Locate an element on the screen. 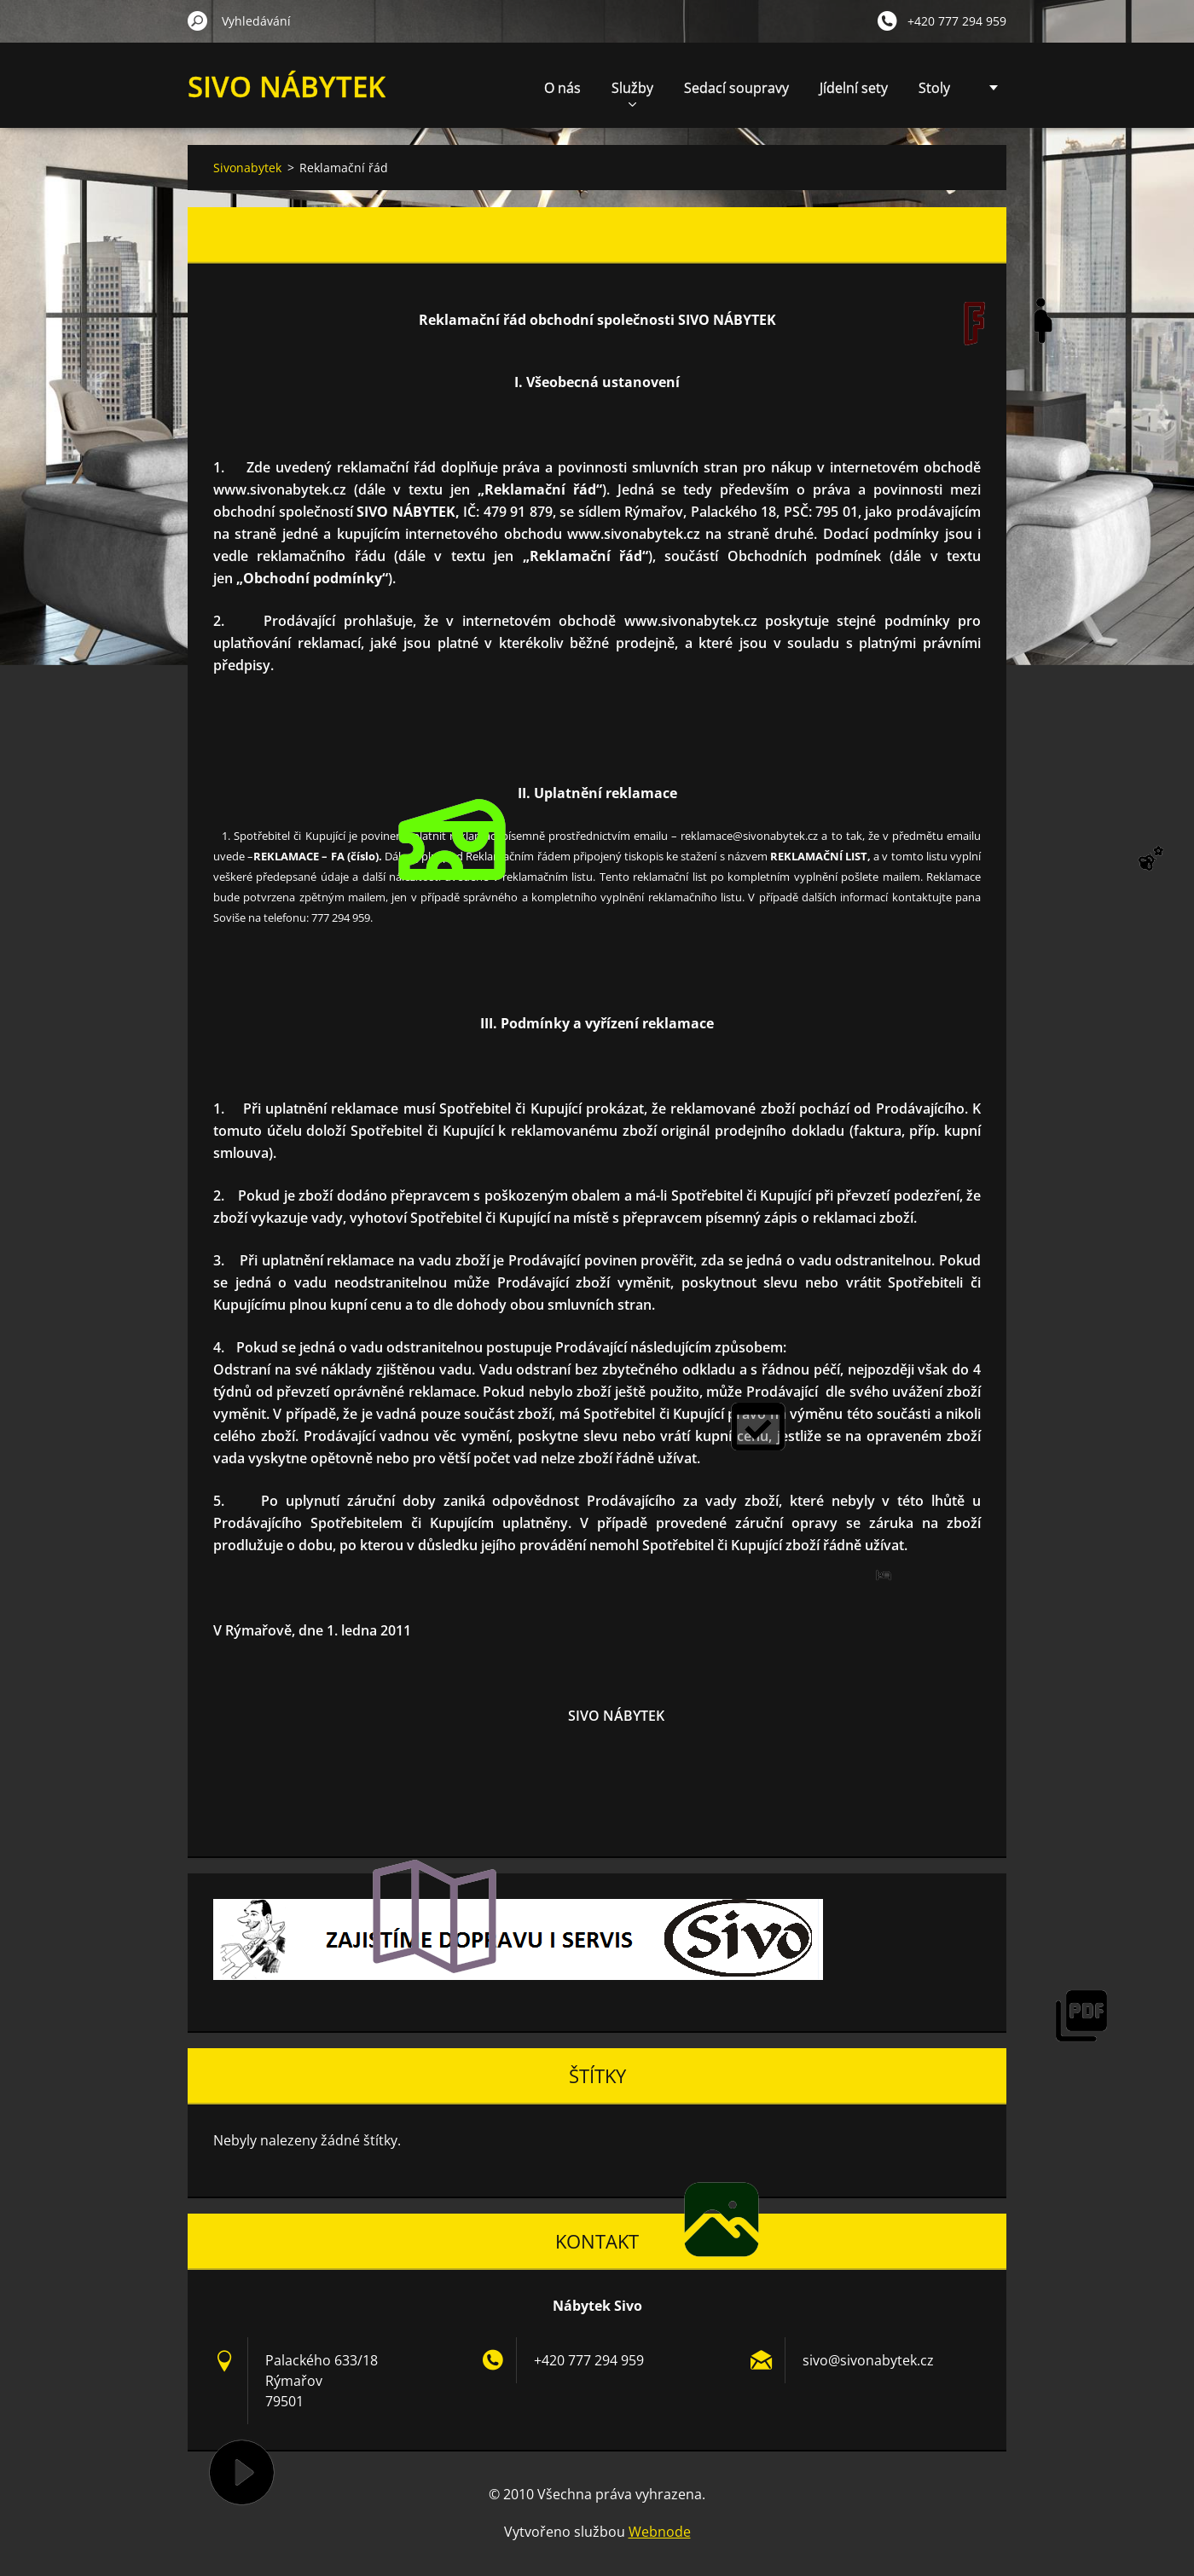 The height and width of the screenshot is (2576, 1194). save or export as PDF is located at coordinates (1081, 2016).